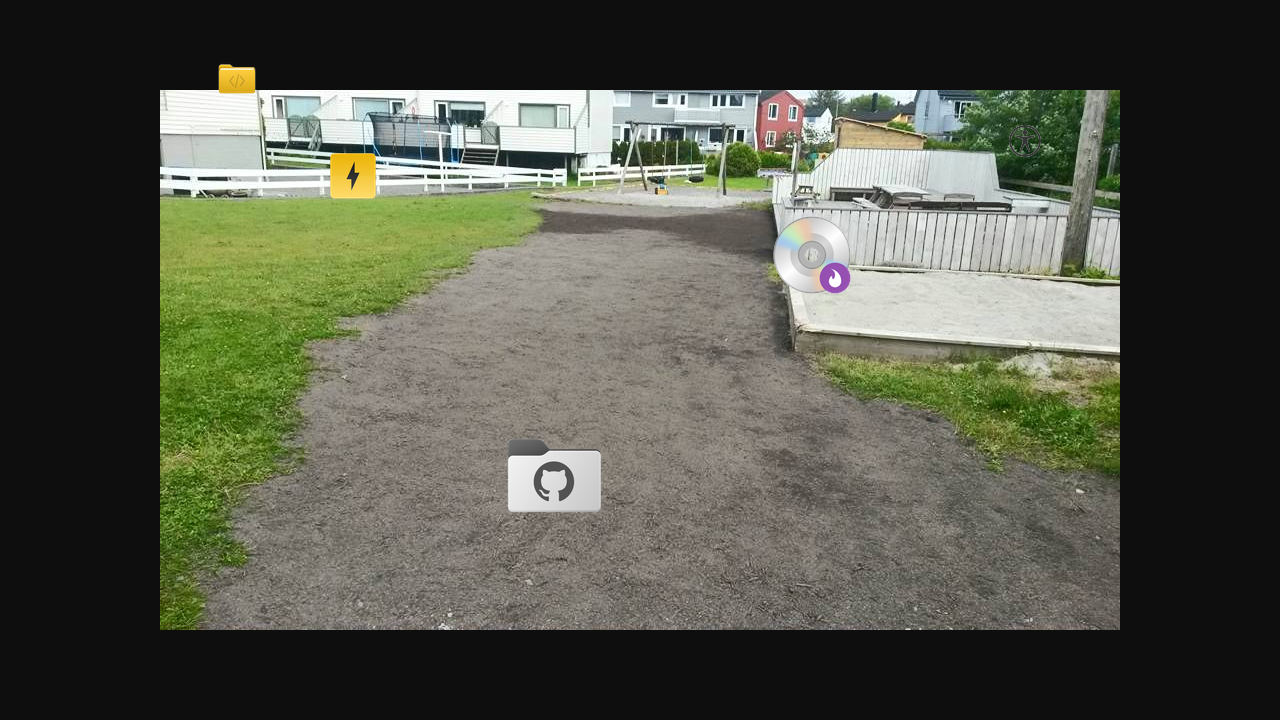  What do you see at coordinates (237, 79) in the screenshot?
I see `open your code projects folder` at bounding box center [237, 79].